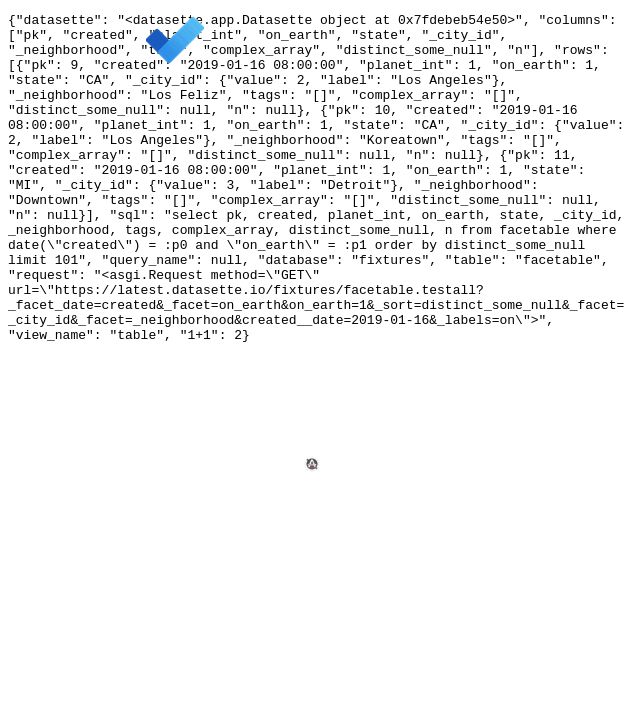 This screenshot has width=639, height=720. I want to click on check for and install system software updates, so click(312, 464).